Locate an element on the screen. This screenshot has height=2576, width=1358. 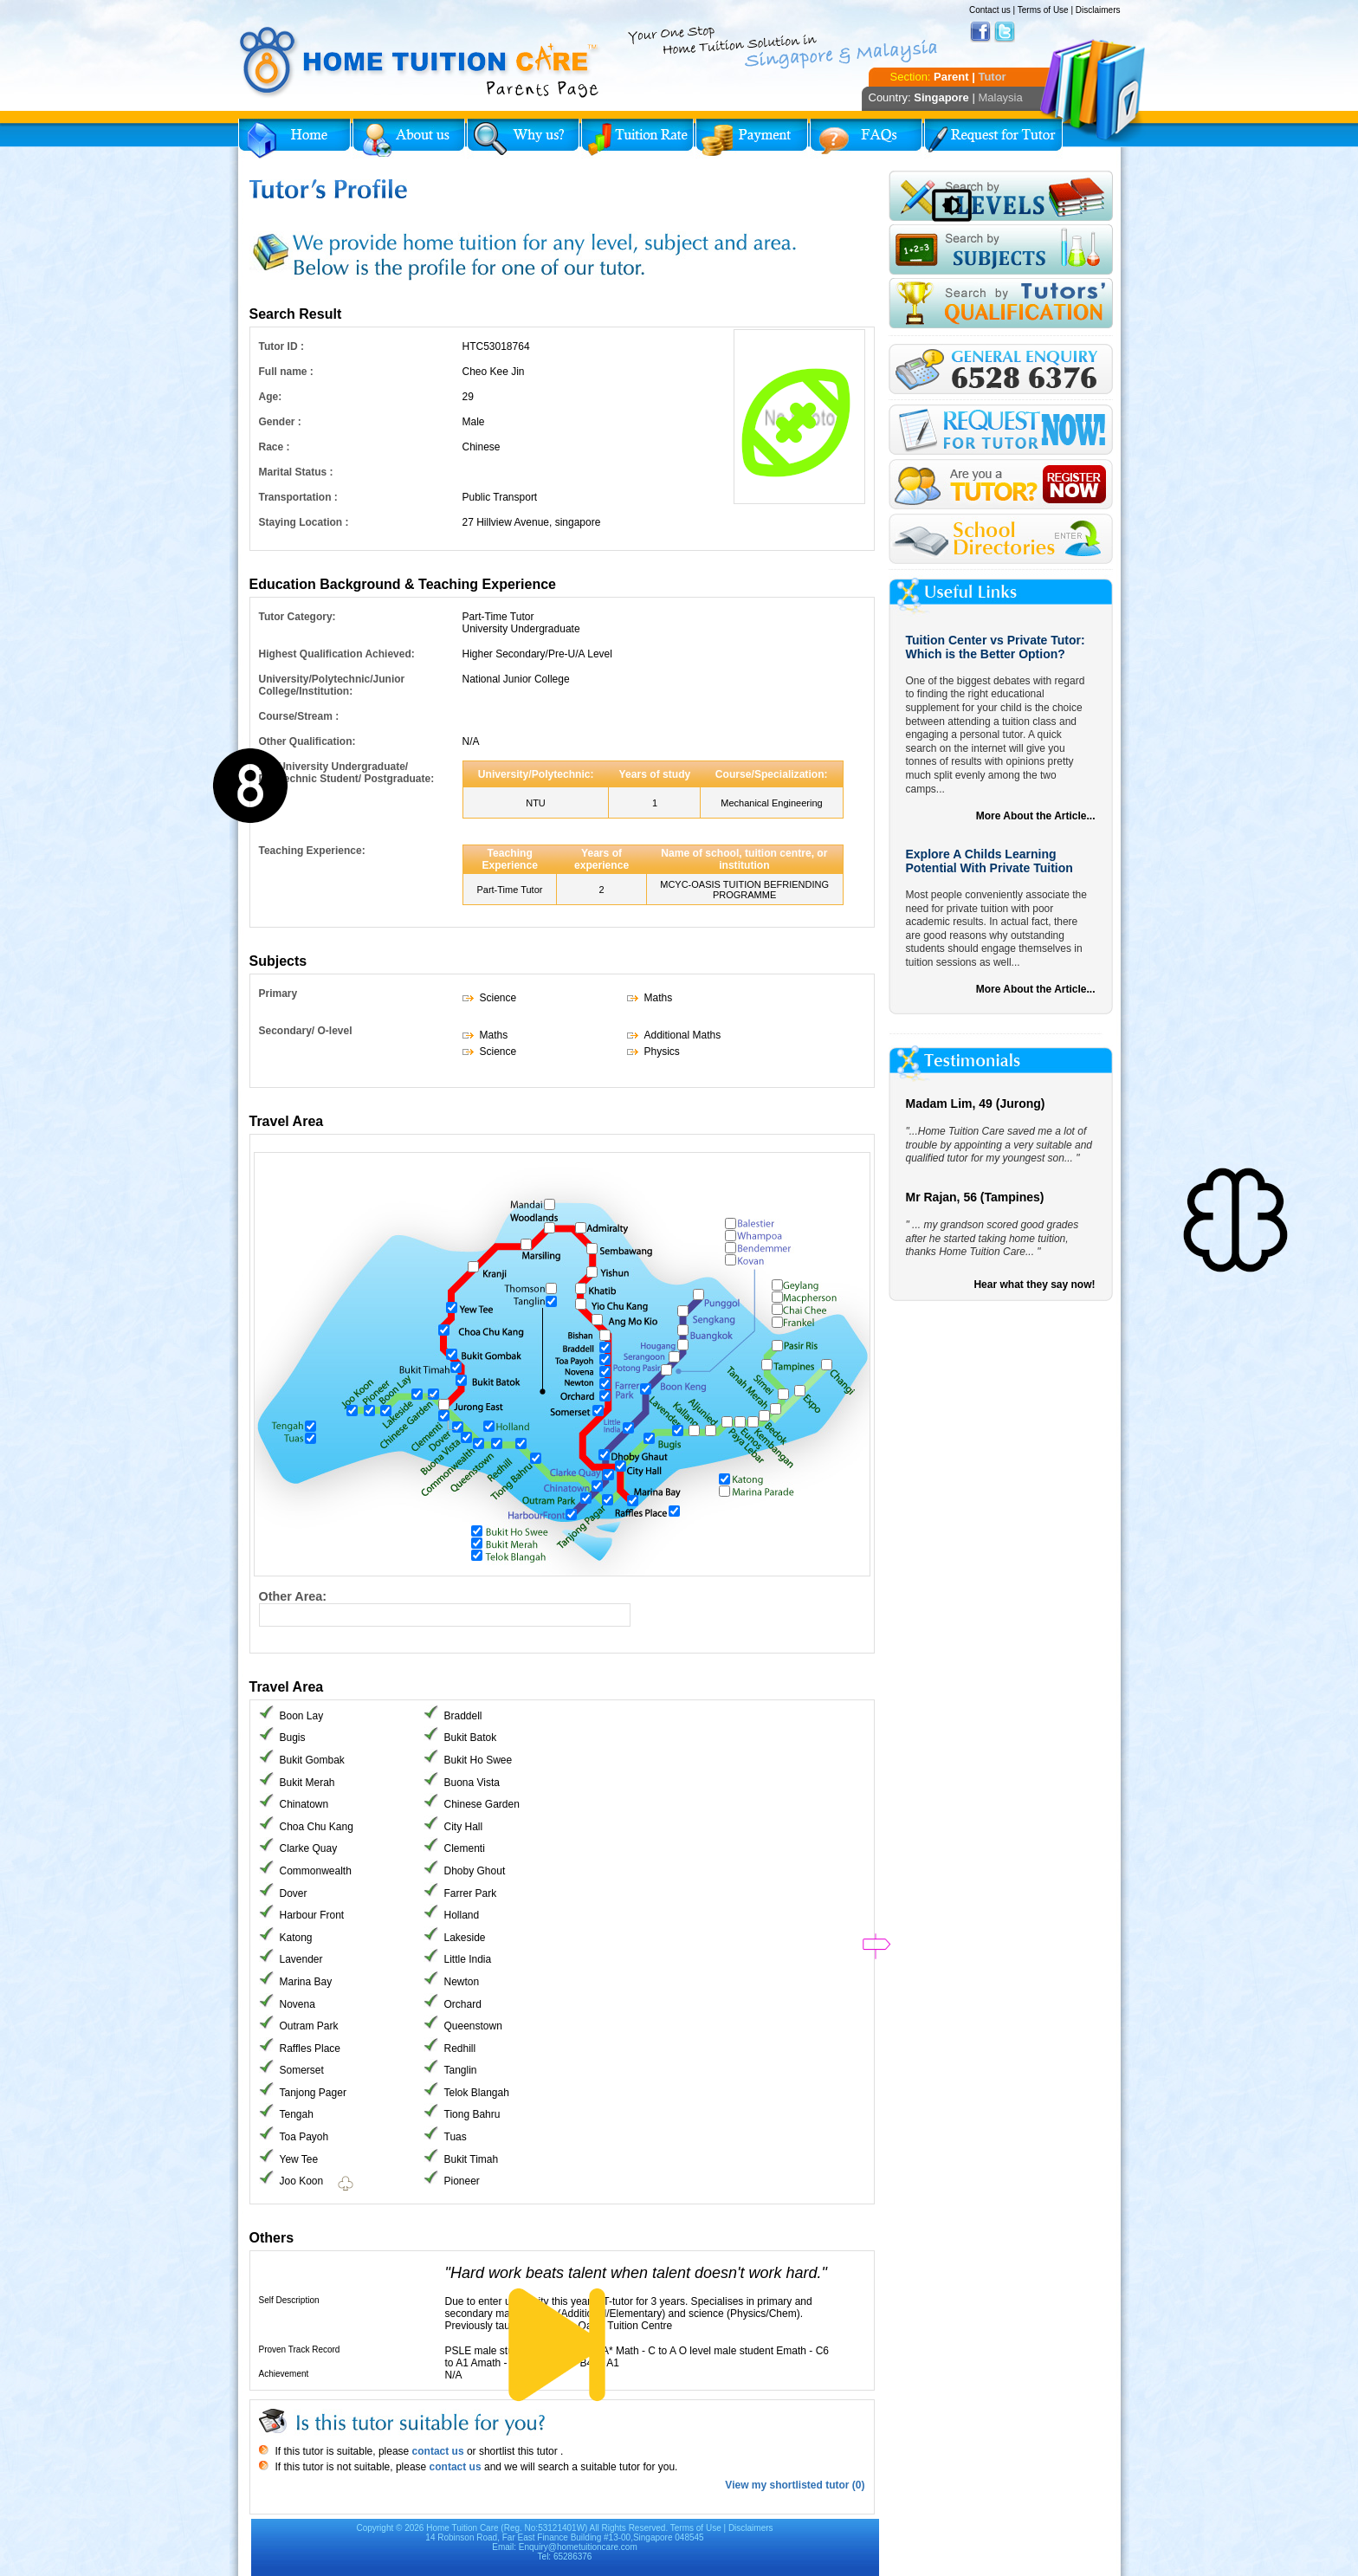
access navigation or directions is located at coordinates (876, 1946).